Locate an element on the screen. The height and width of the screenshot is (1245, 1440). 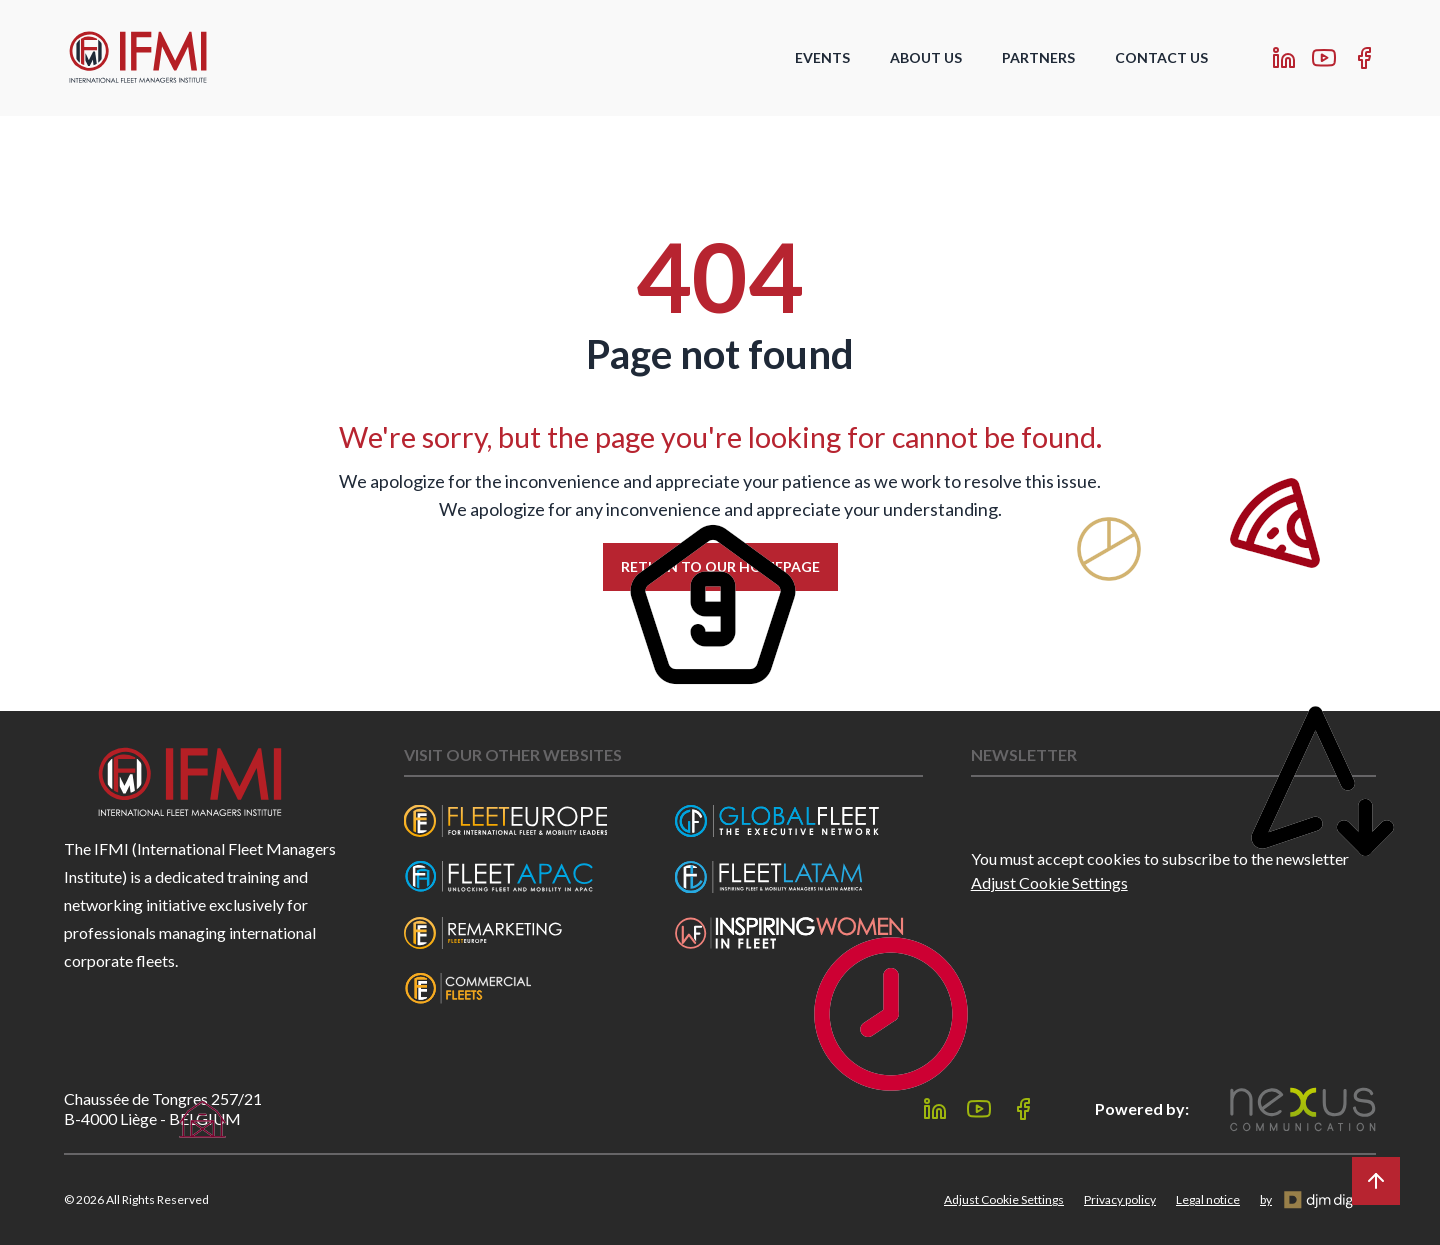
access farm or agricultural settings is located at coordinates (202, 1122).